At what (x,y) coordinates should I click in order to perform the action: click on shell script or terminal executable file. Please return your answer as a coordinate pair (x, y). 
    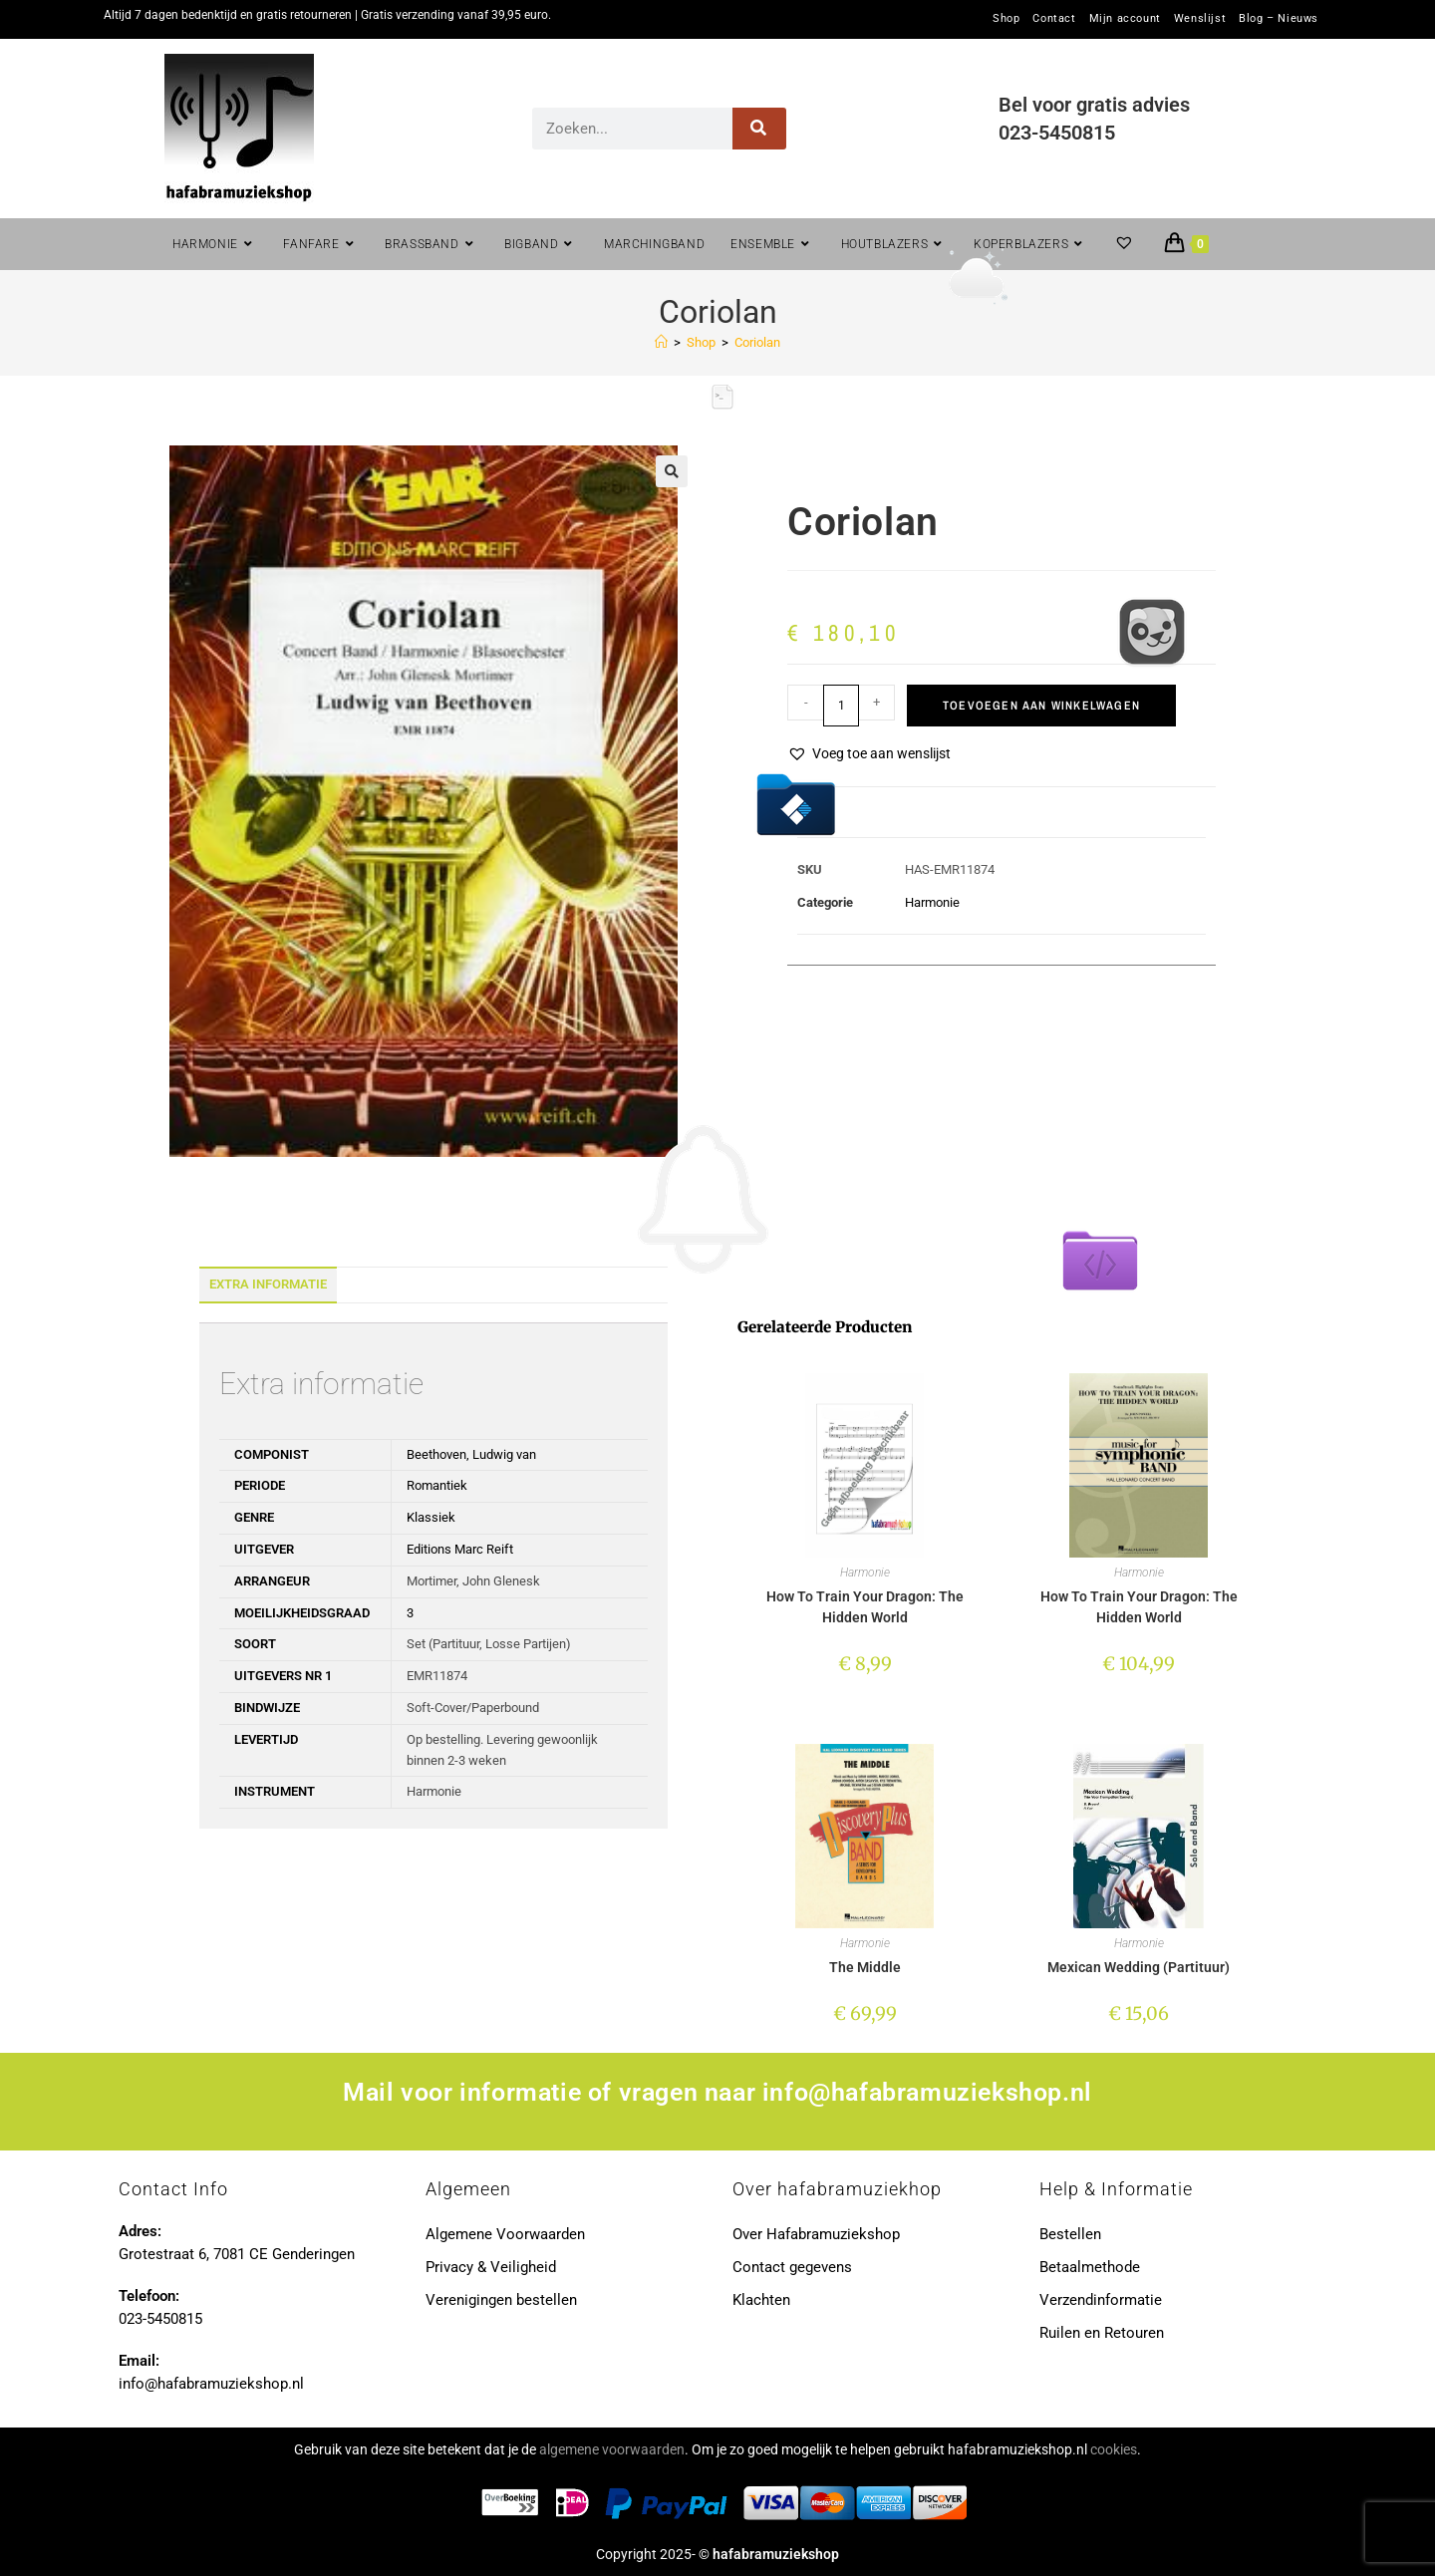
    Looking at the image, I should click on (722, 397).